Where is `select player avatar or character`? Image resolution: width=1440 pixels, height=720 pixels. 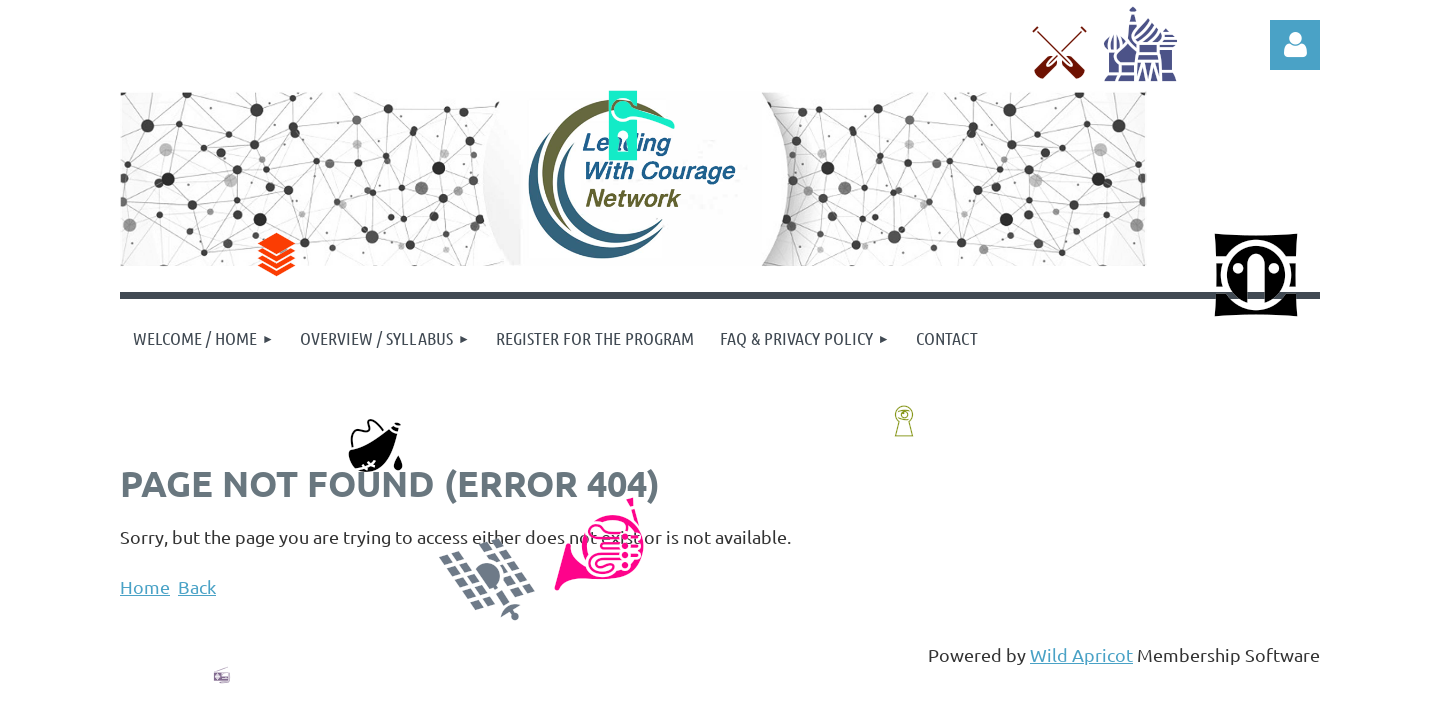
select player avatar or character is located at coordinates (1256, 275).